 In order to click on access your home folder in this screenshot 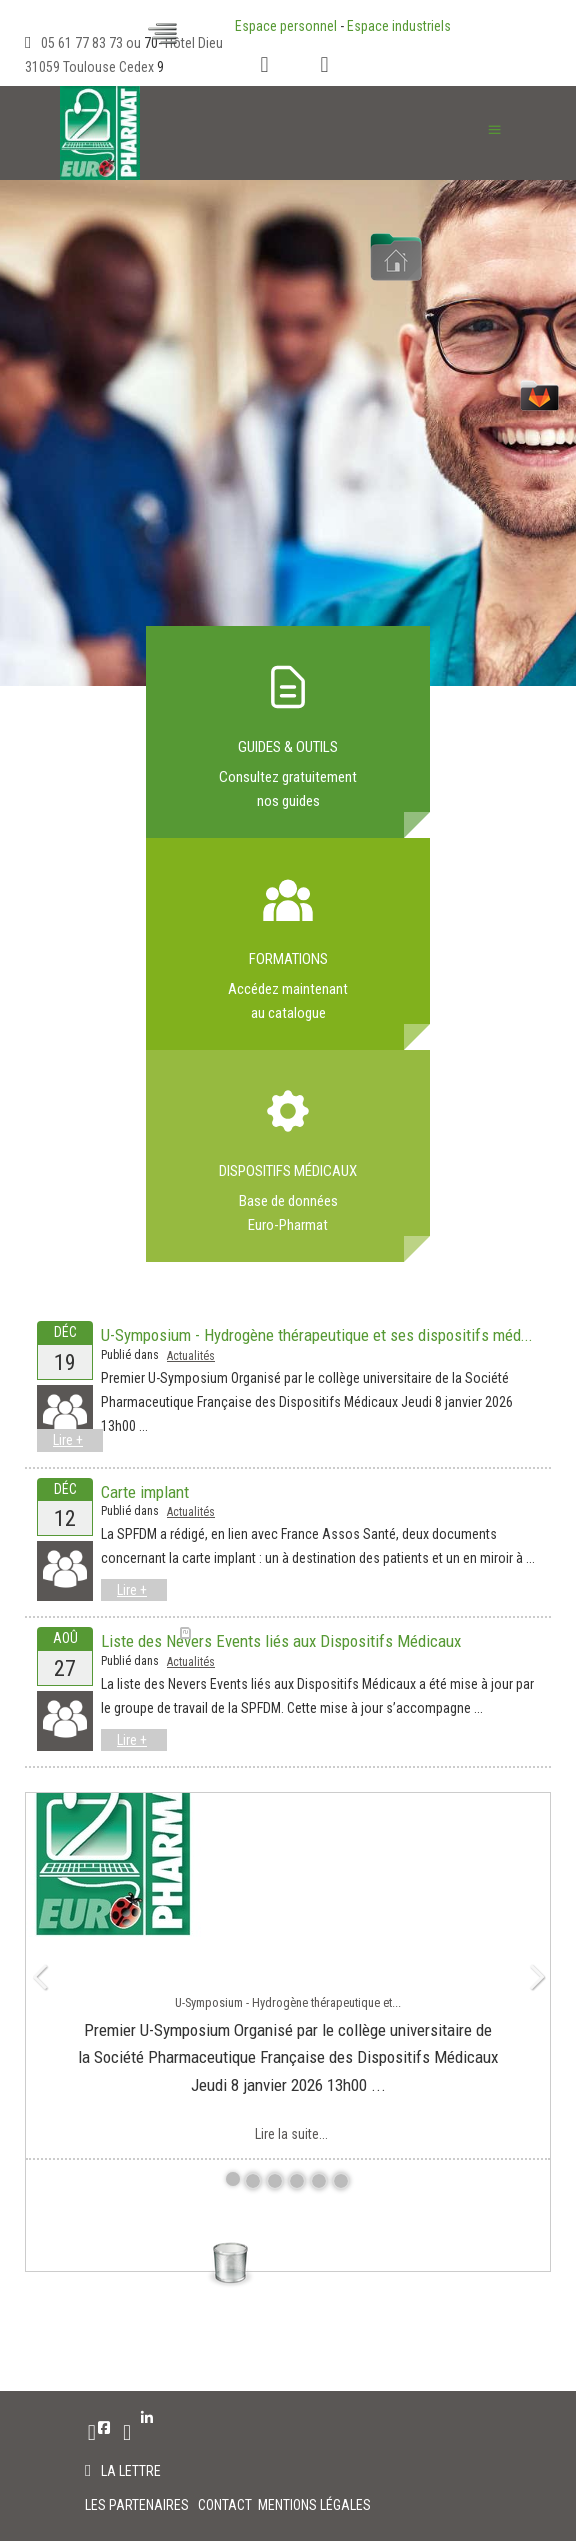, I will do `click(396, 257)`.